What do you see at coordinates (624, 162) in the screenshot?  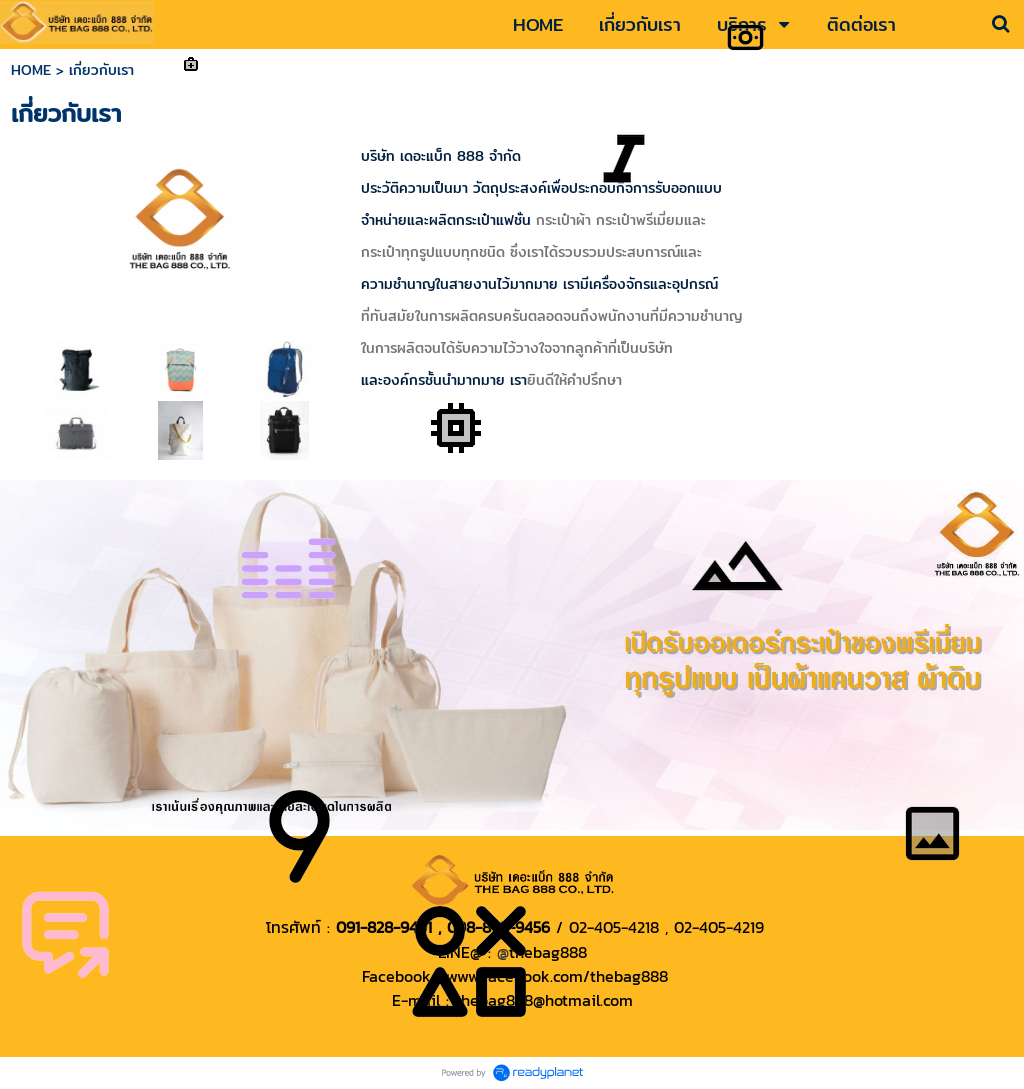 I see `apply italic formatting to selected text` at bounding box center [624, 162].